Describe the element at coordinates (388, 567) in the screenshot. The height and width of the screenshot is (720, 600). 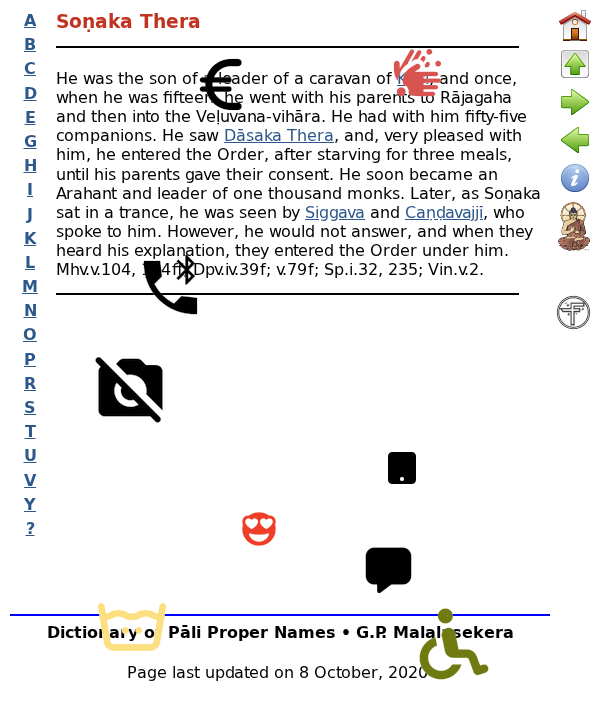
I see `open chat or messaging` at that location.